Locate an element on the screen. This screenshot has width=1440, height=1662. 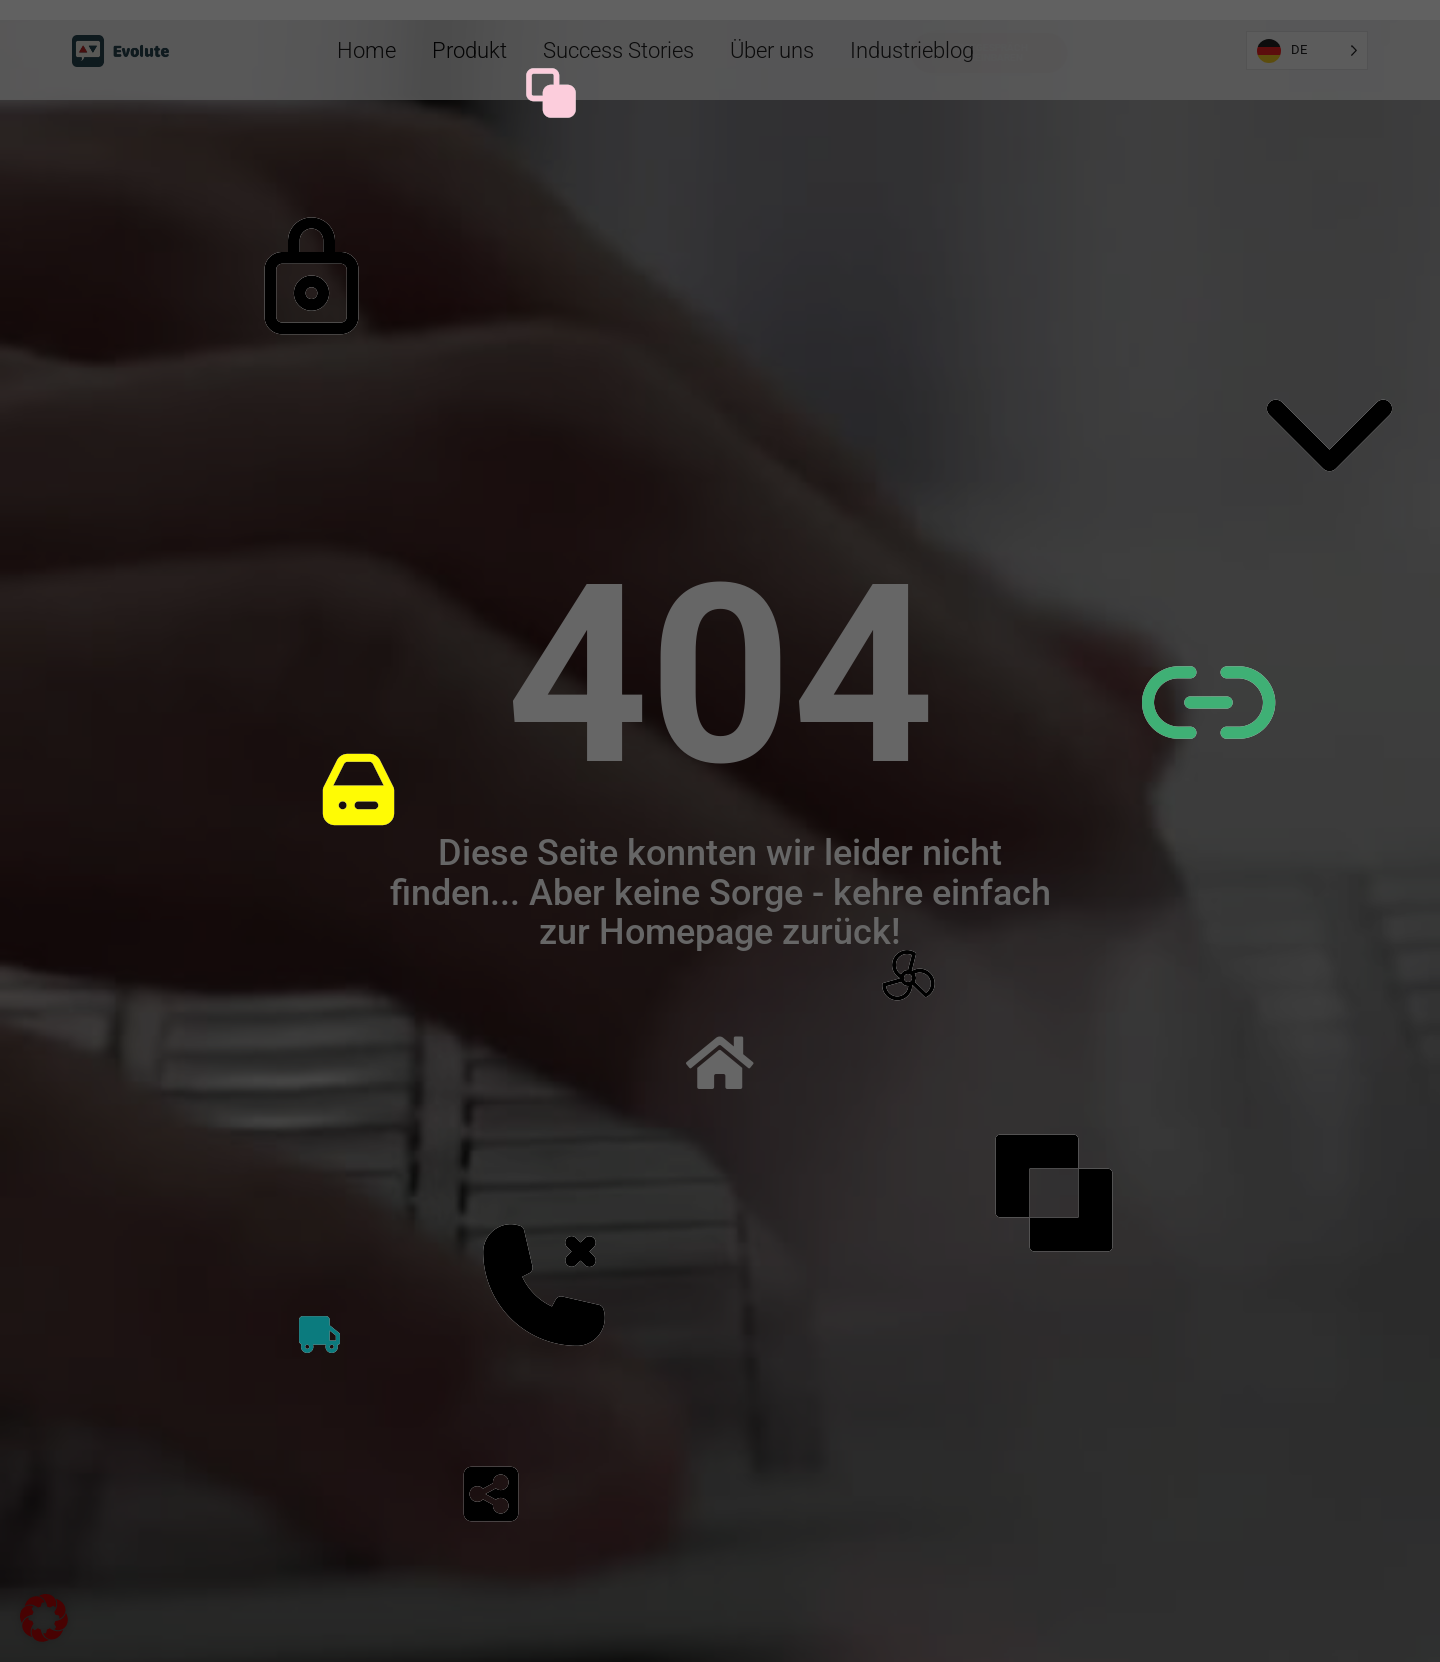
indicates a locked or secure item is located at coordinates (311, 275).